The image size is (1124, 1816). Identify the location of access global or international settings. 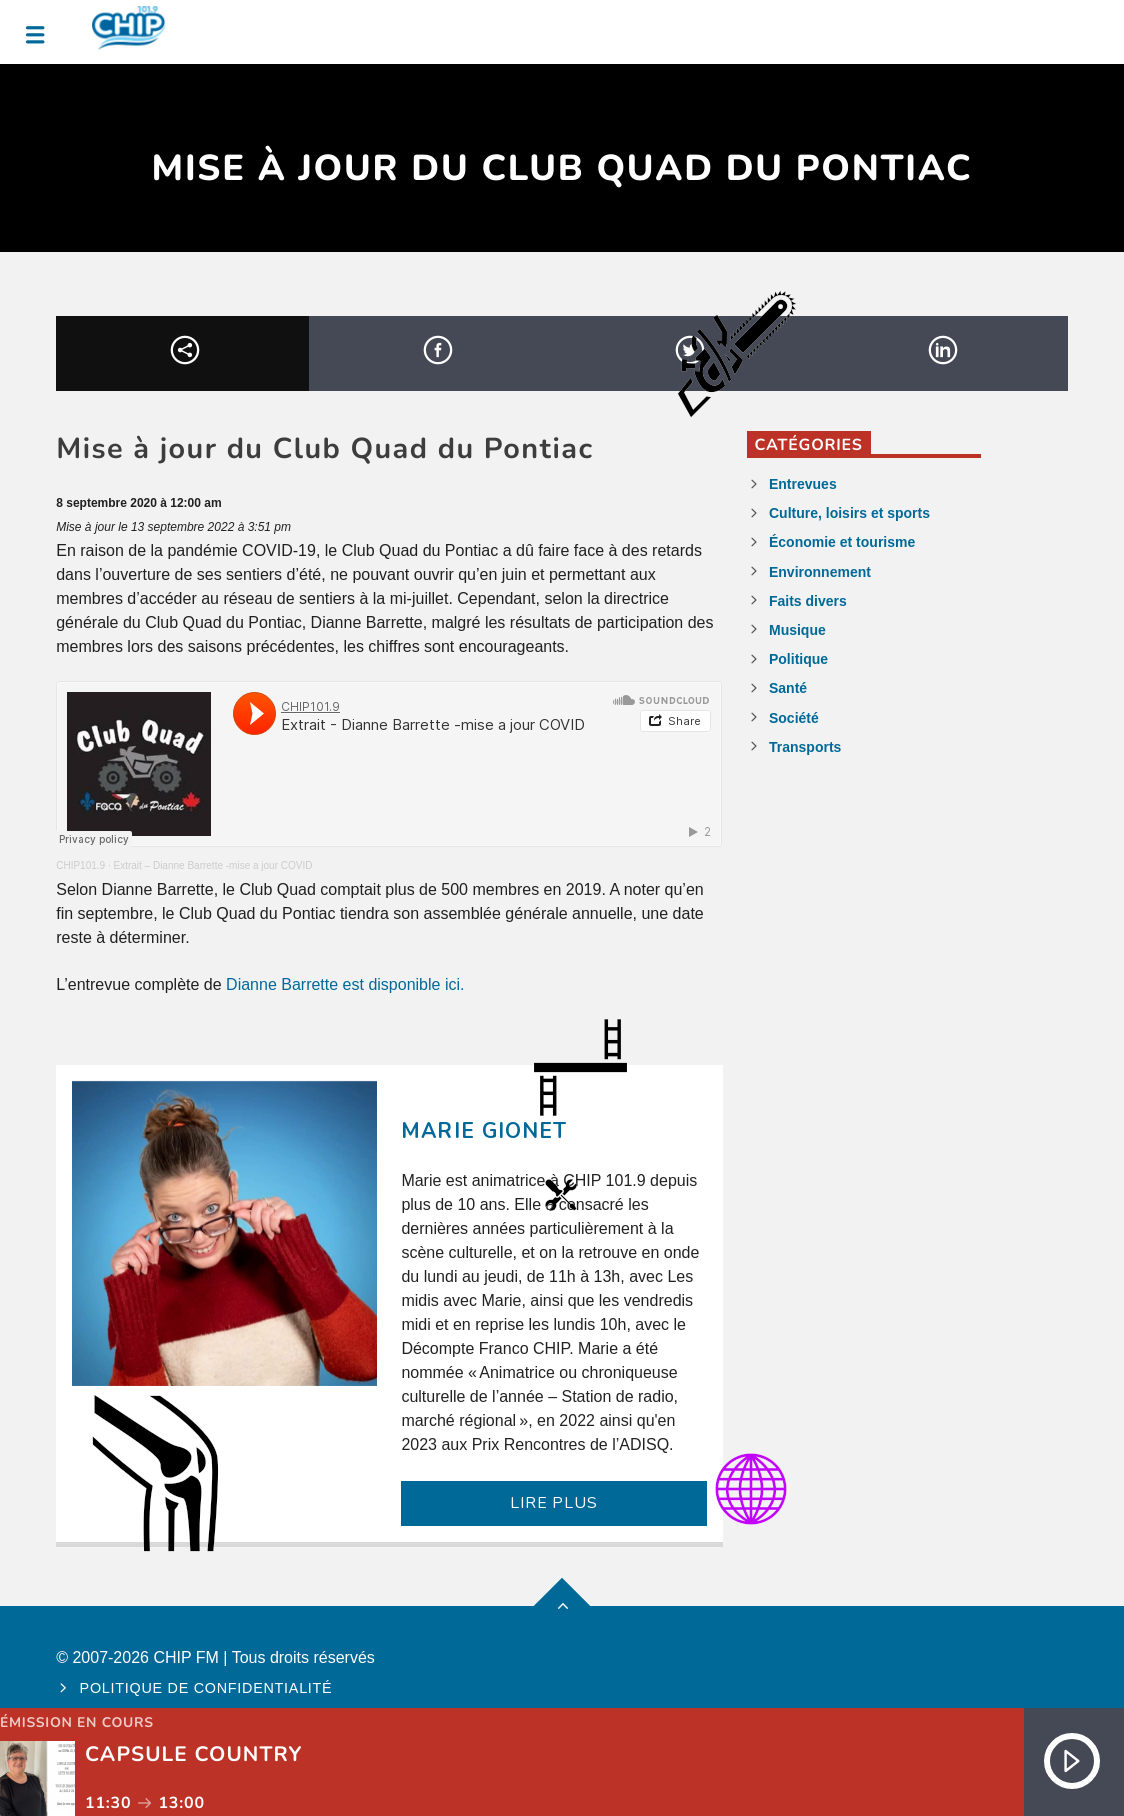
(751, 1489).